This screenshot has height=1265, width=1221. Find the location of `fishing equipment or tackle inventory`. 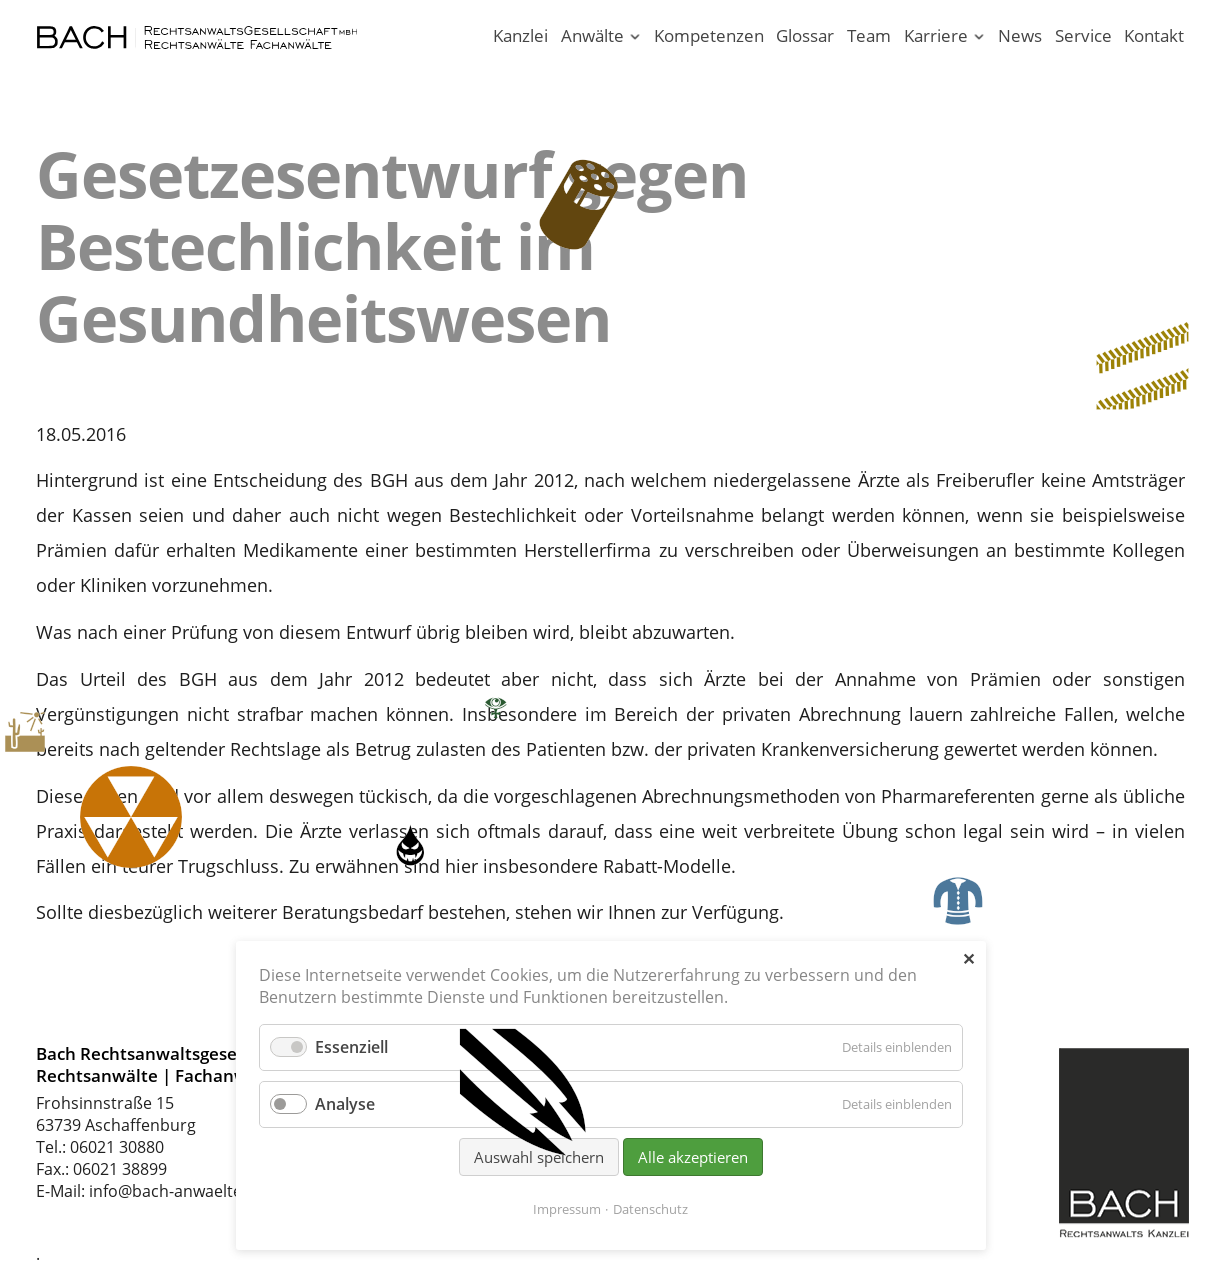

fishing equipment or tackle inventory is located at coordinates (521, 1091).